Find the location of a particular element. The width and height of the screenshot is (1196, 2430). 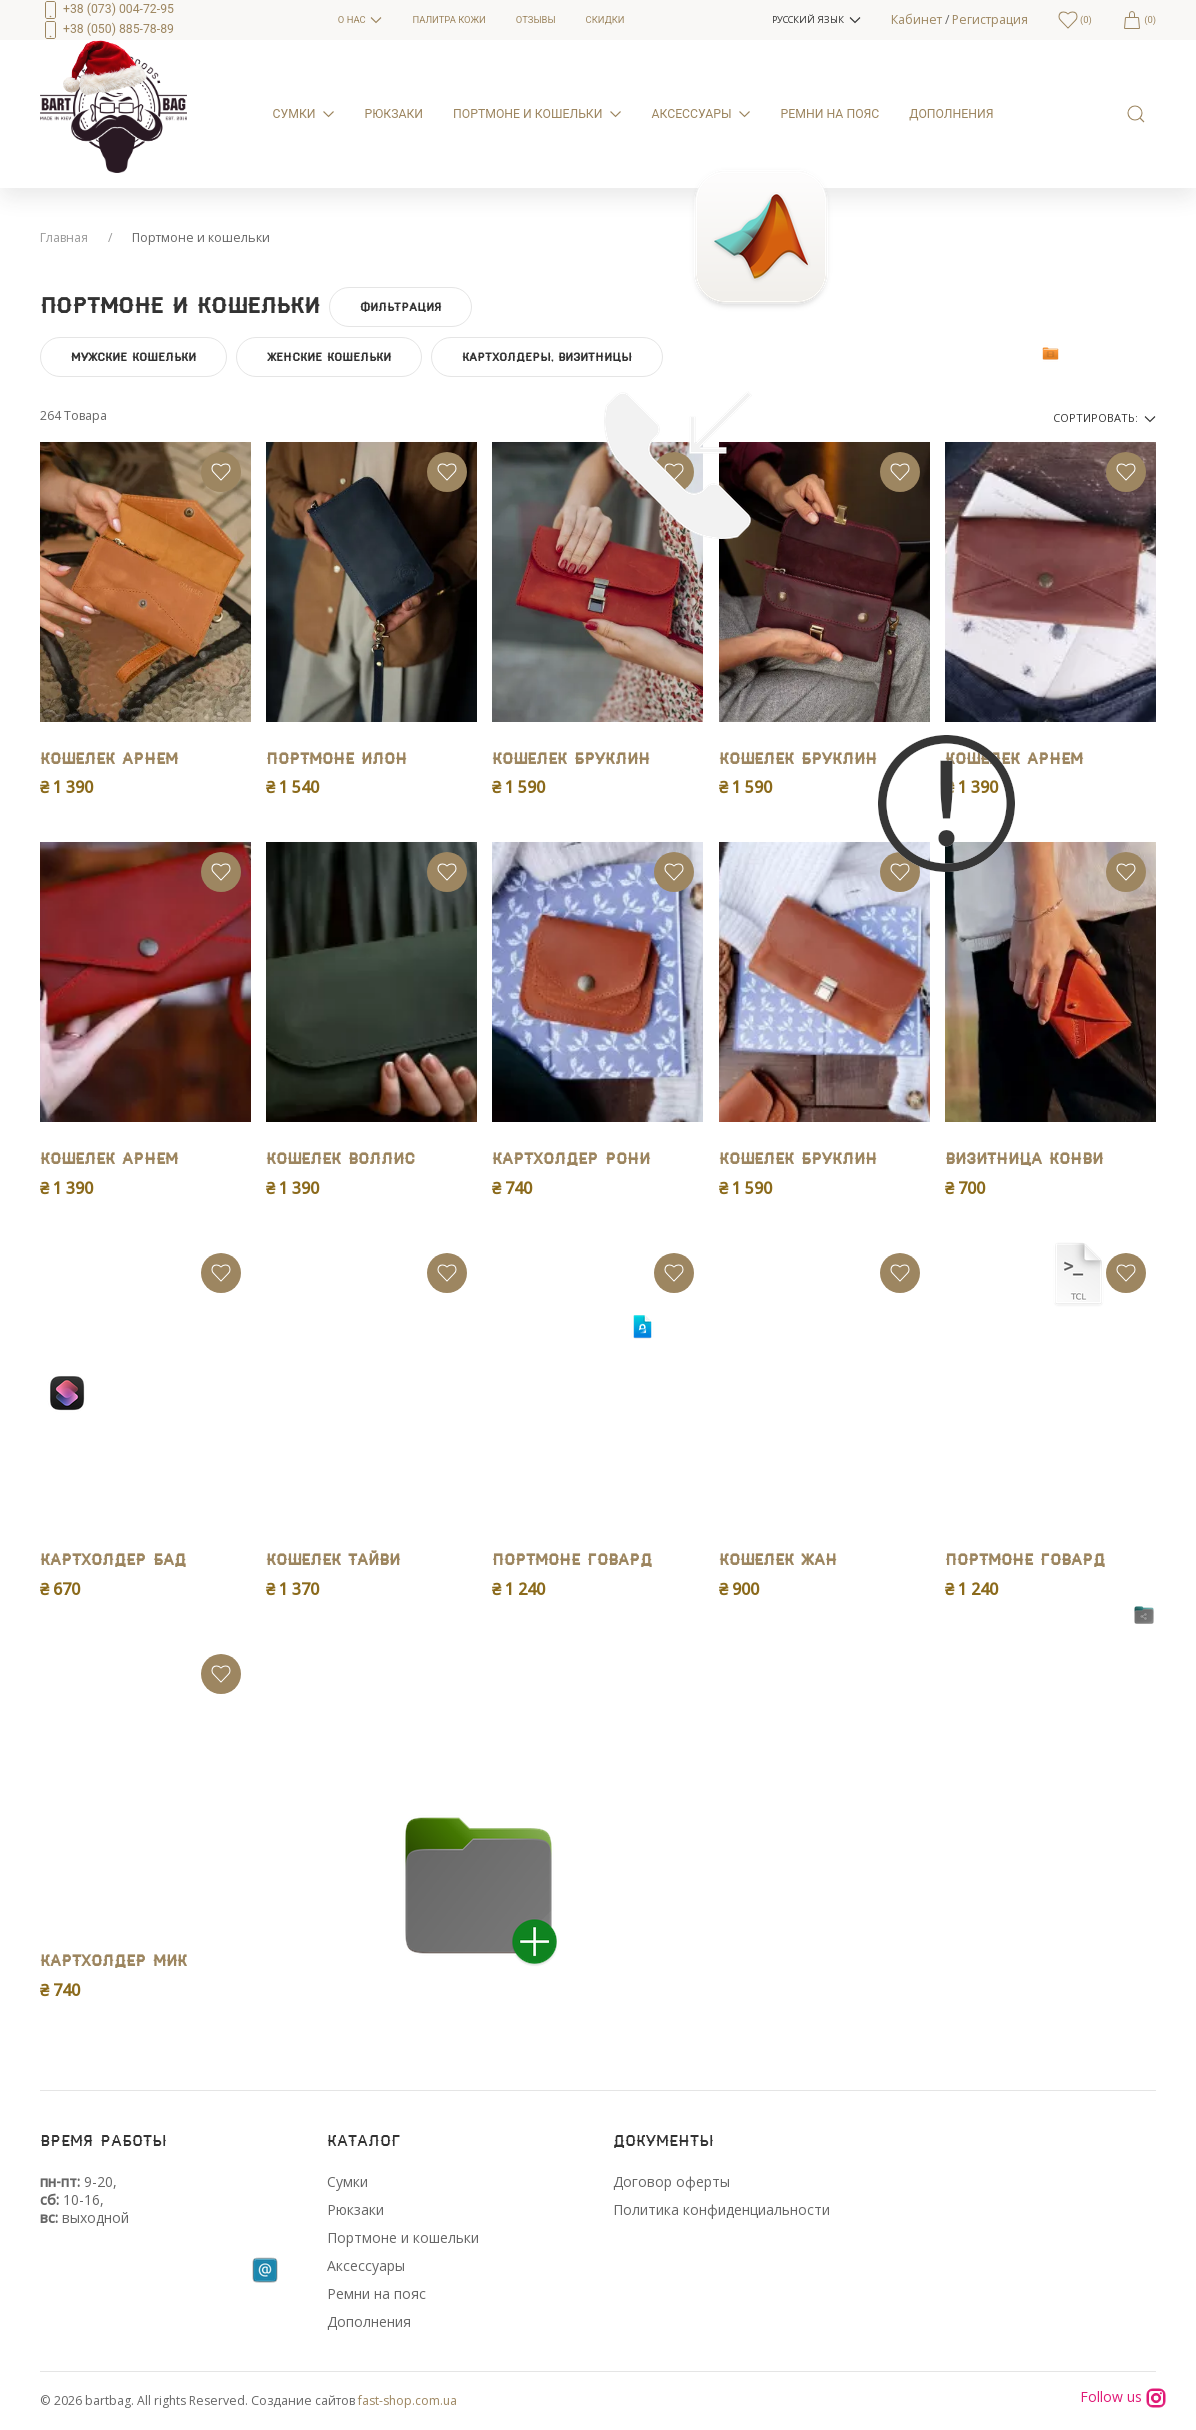

a tcl script file is located at coordinates (1078, 1274).